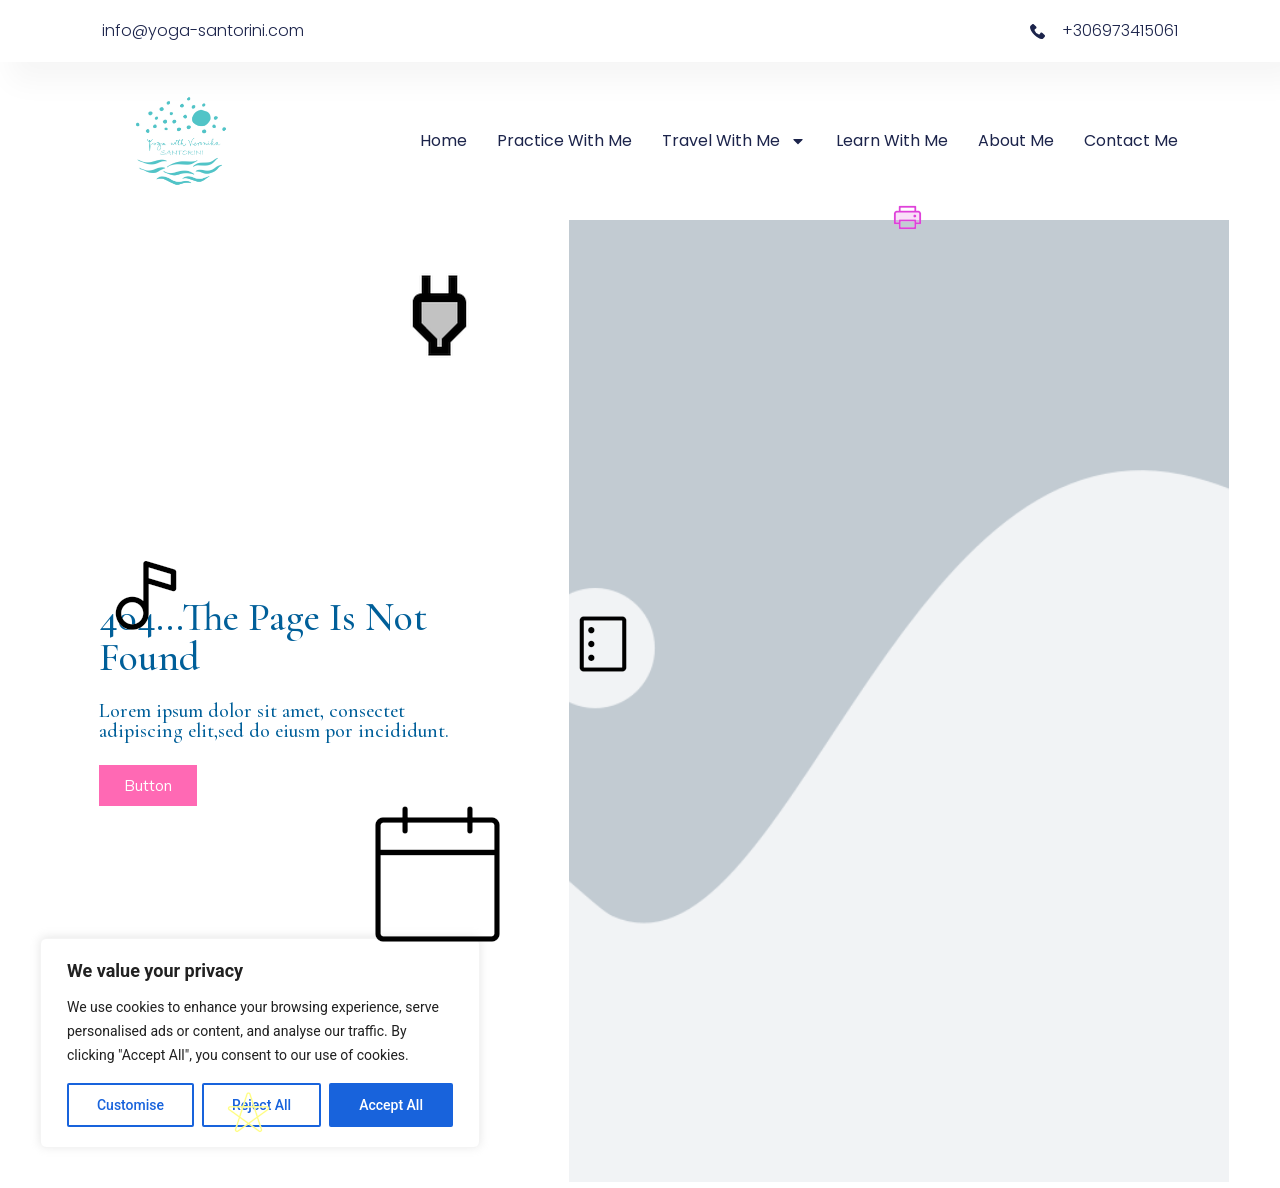 The width and height of the screenshot is (1280, 1188). I want to click on view screenplay or script documents, so click(603, 644).